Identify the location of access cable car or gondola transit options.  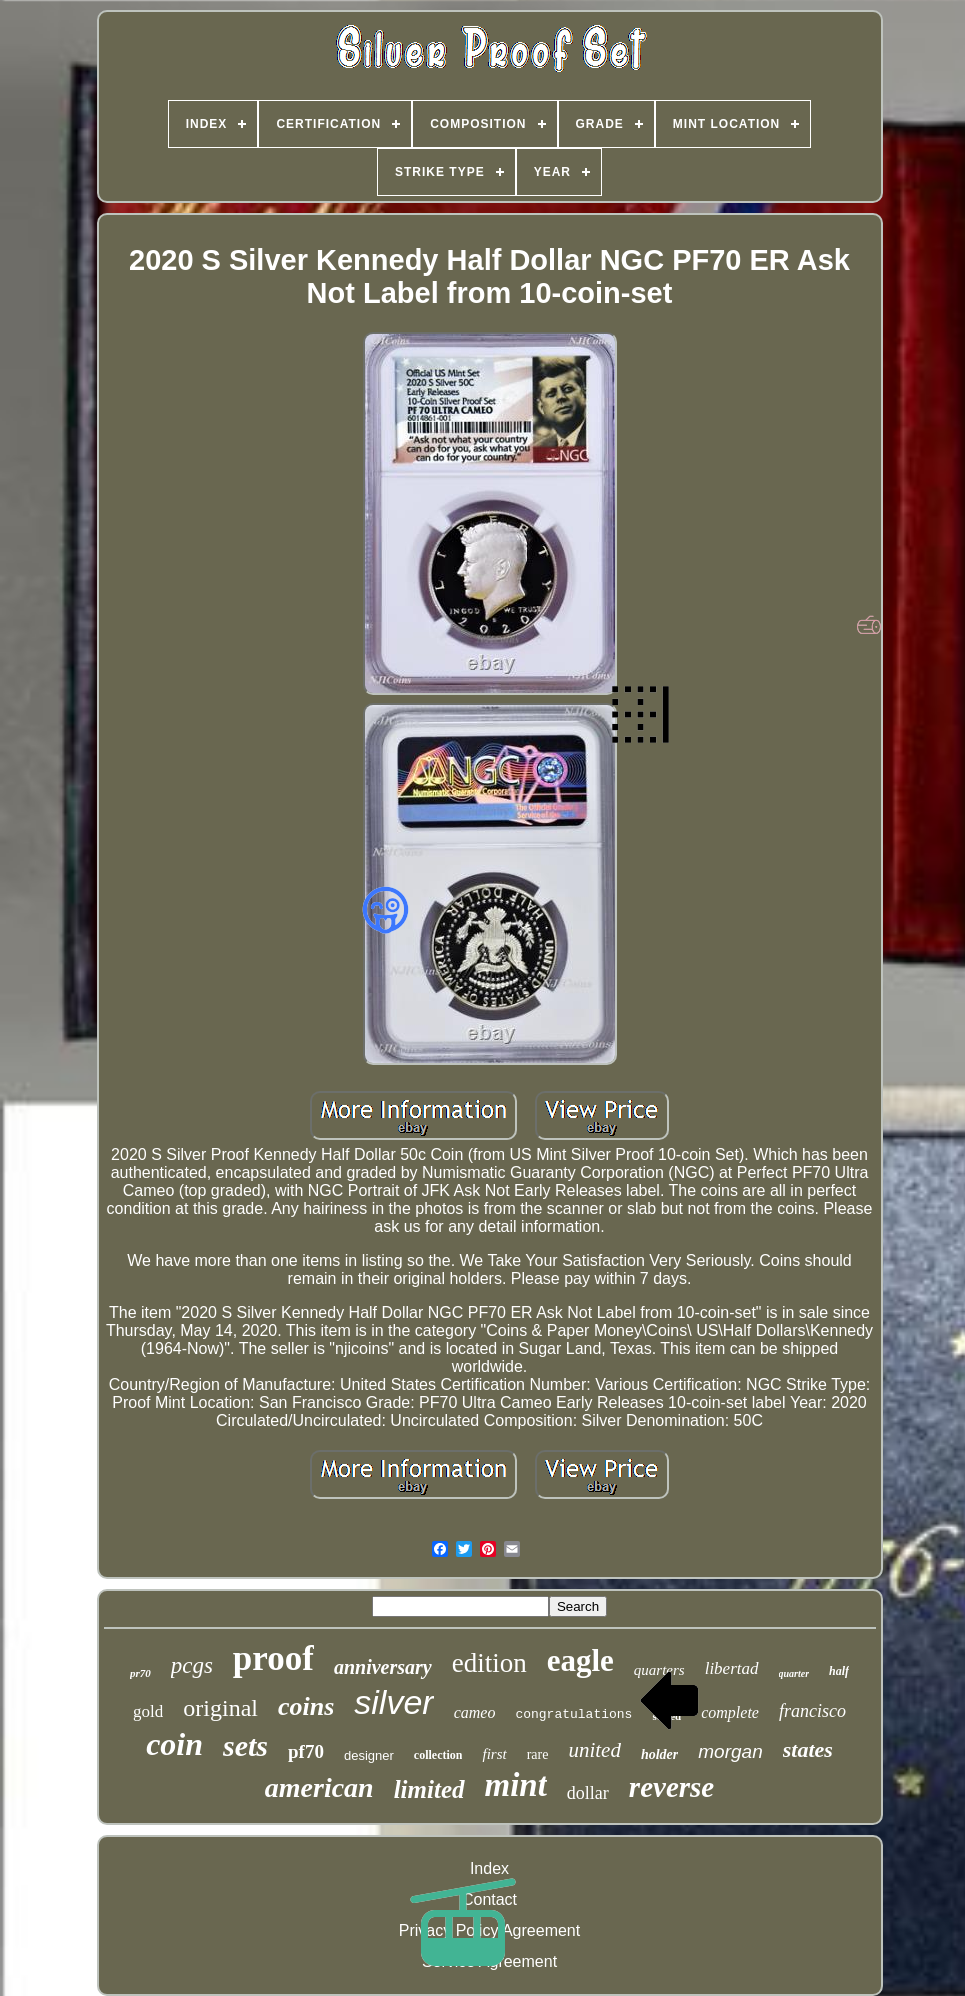
(463, 1924).